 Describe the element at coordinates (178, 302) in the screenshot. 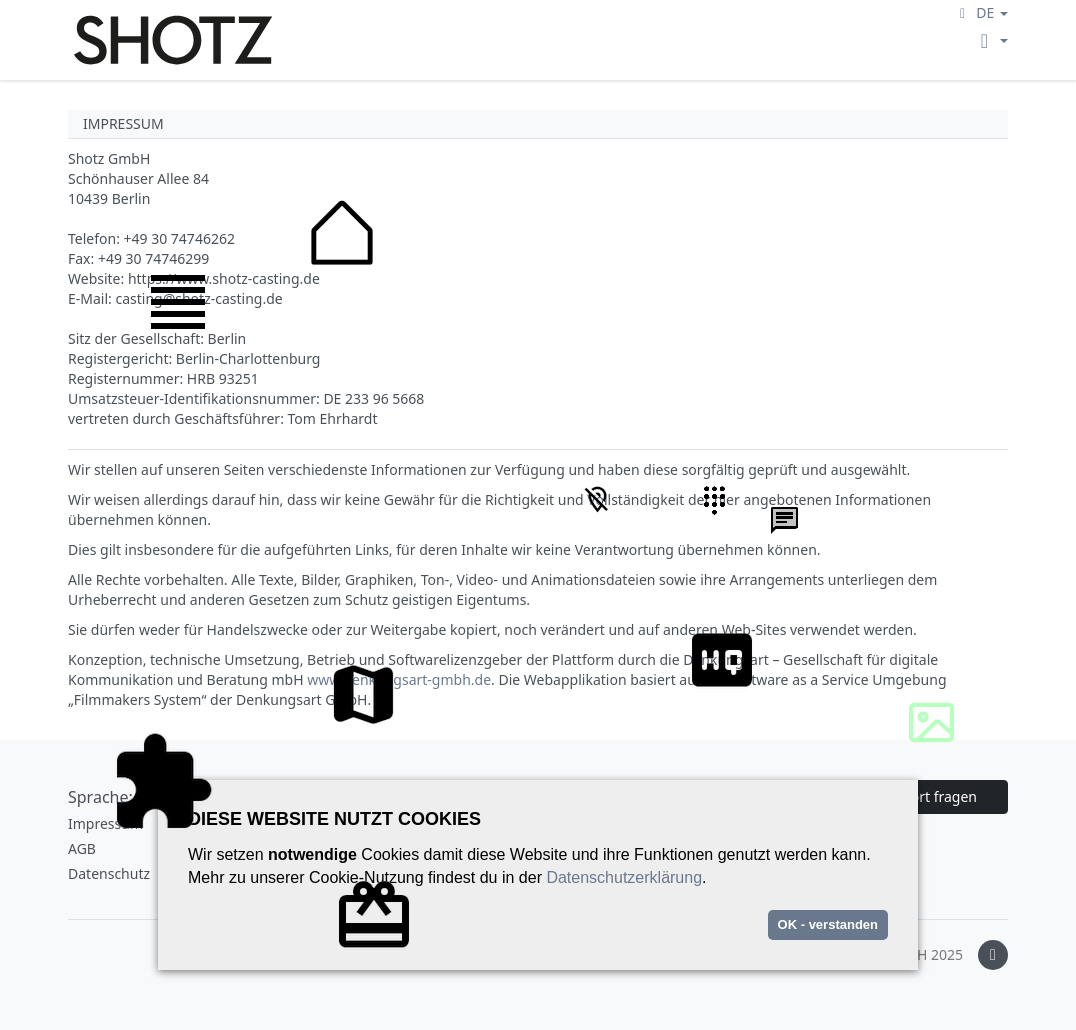

I see `justify text alignment` at that location.